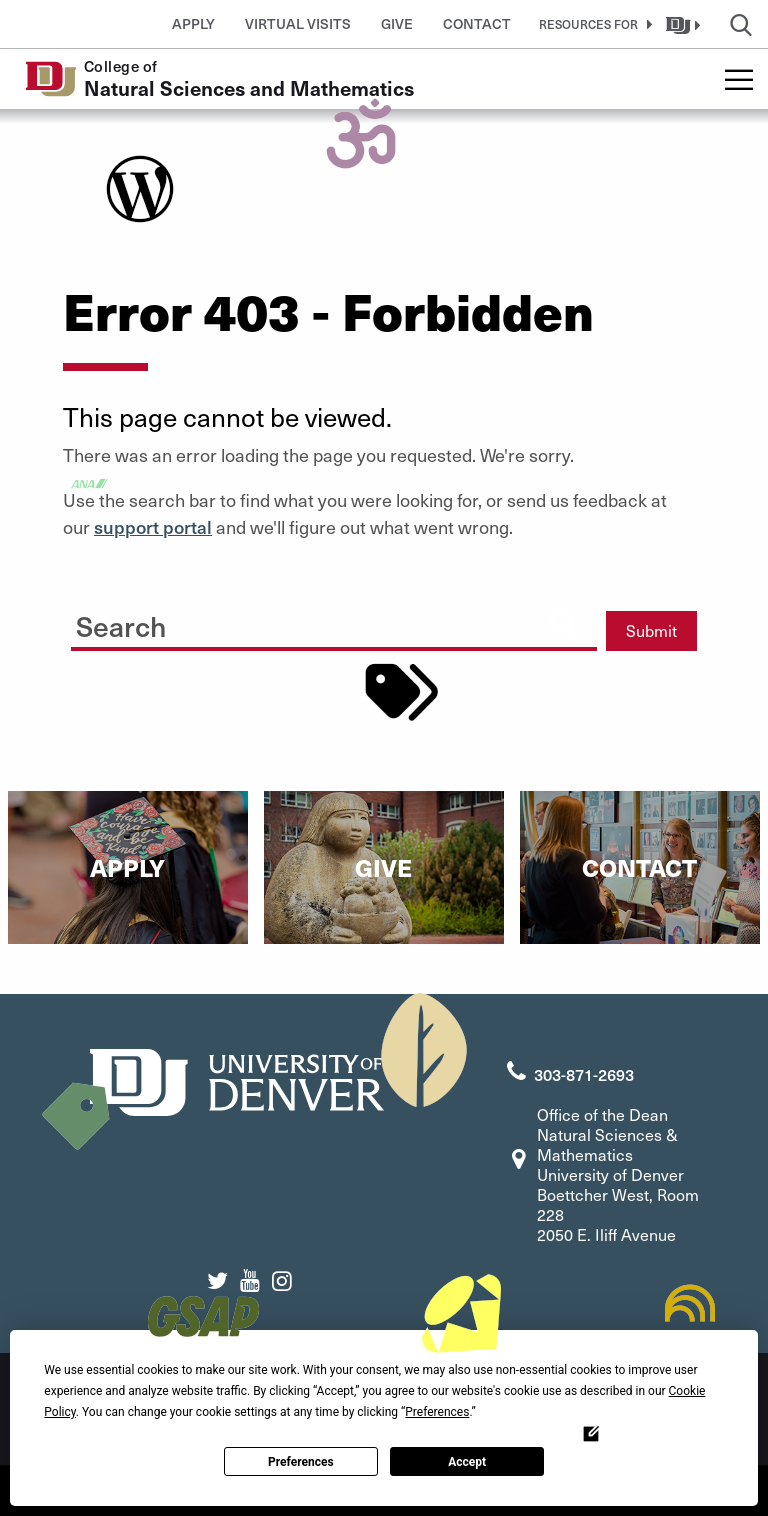  I want to click on ANA (All Nippon Airways) airline logo, so click(89, 483).